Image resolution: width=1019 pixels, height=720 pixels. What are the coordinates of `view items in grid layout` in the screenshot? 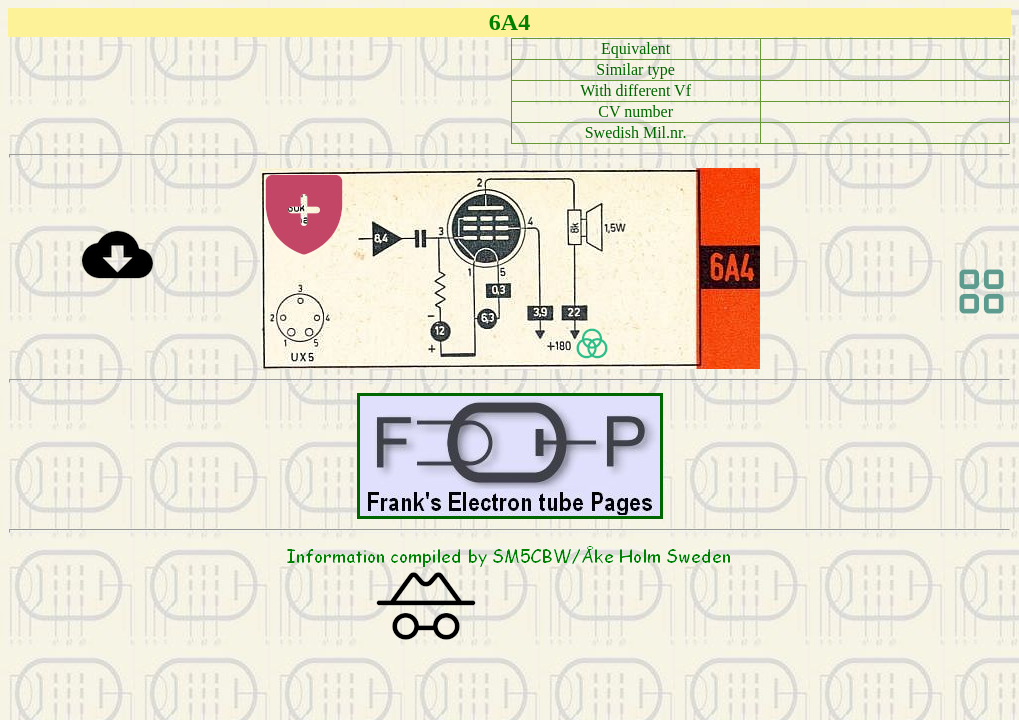 It's located at (981, 291).